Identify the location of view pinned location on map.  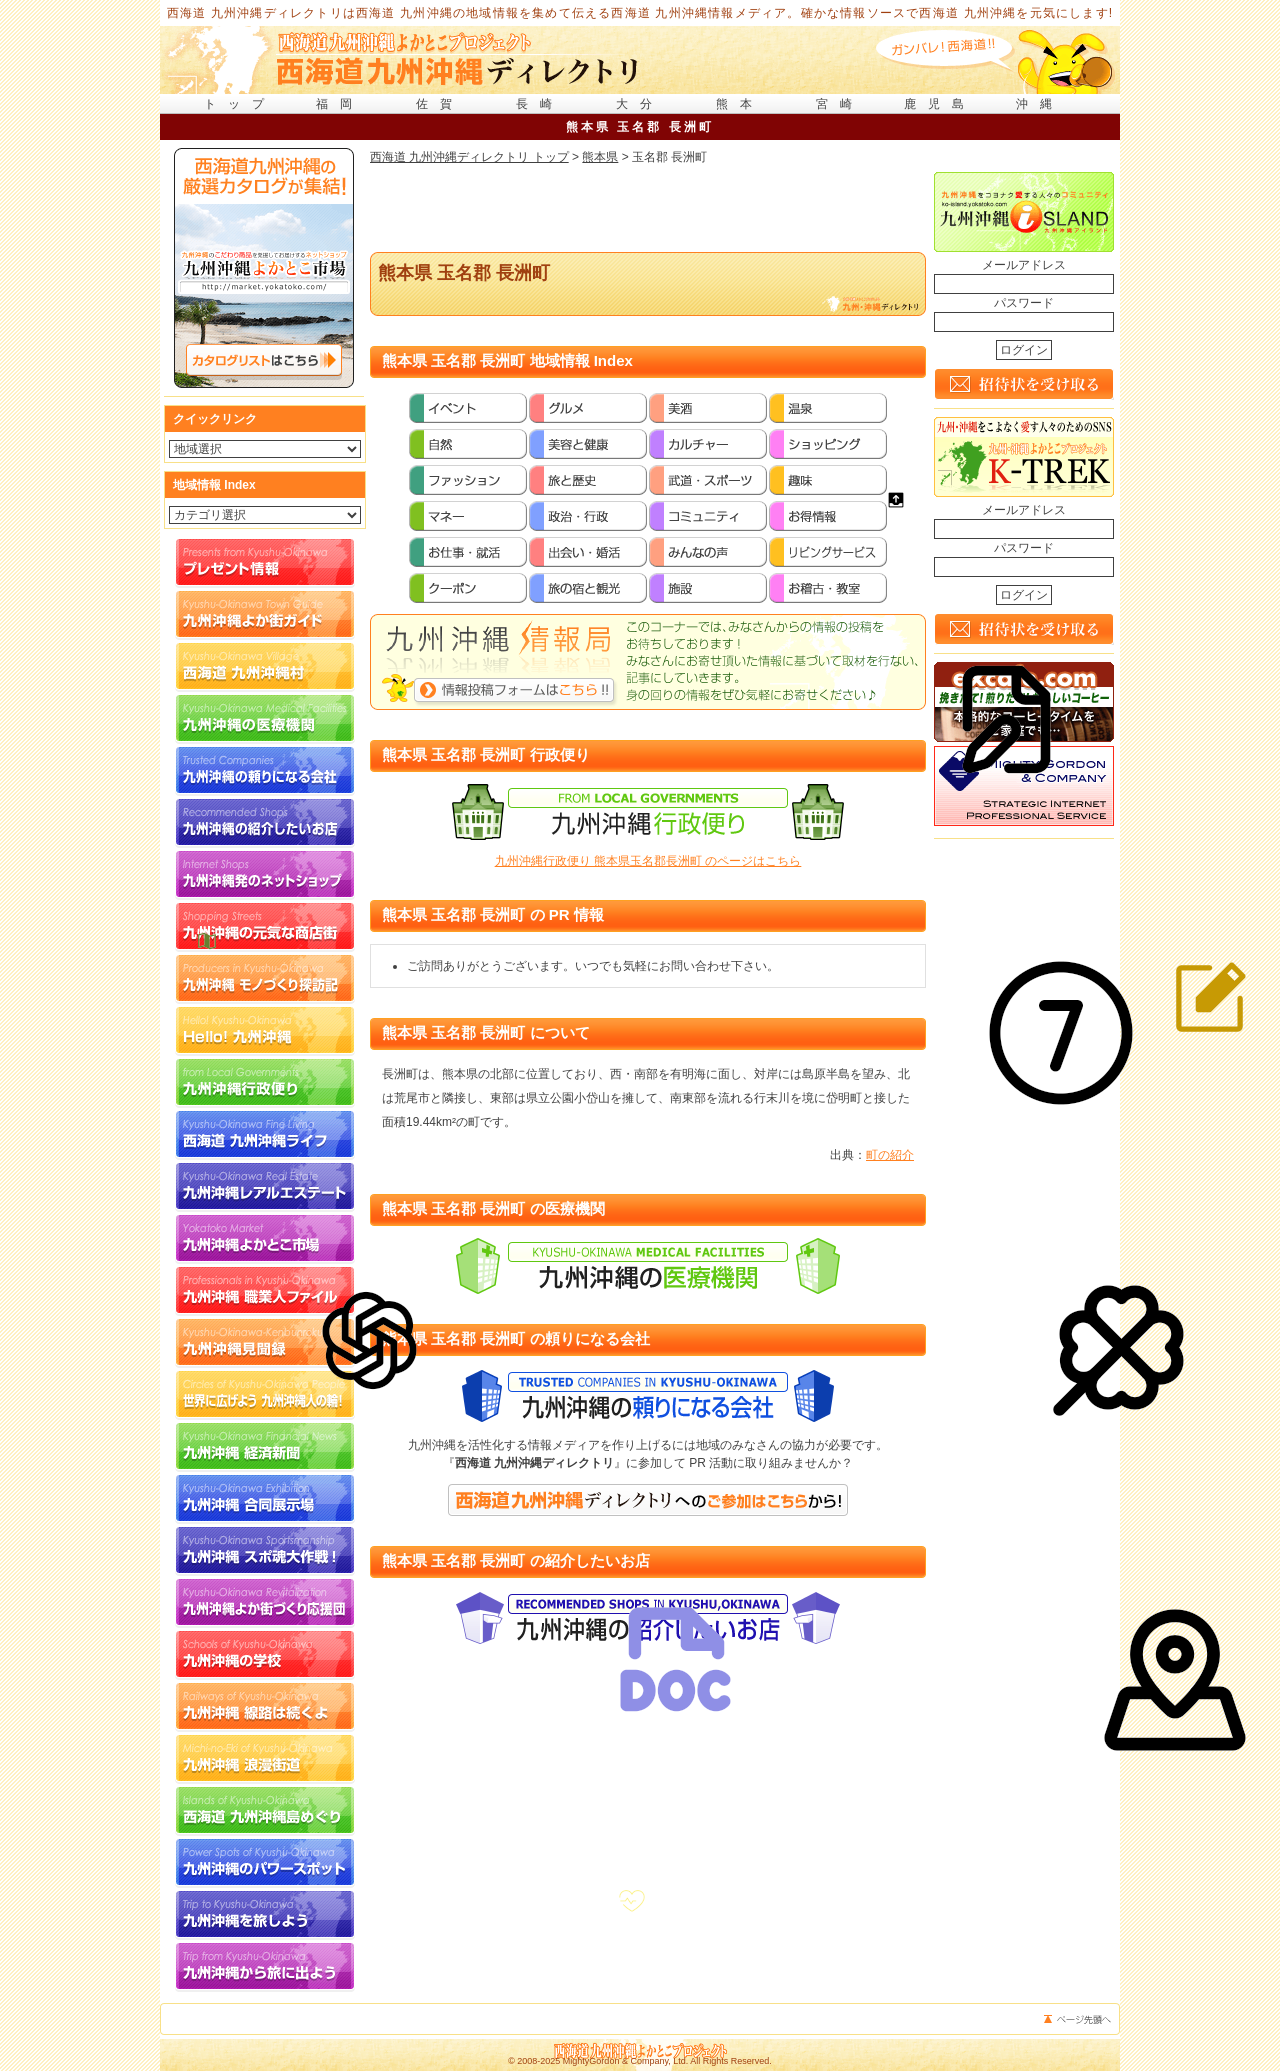
(1175, 1680).